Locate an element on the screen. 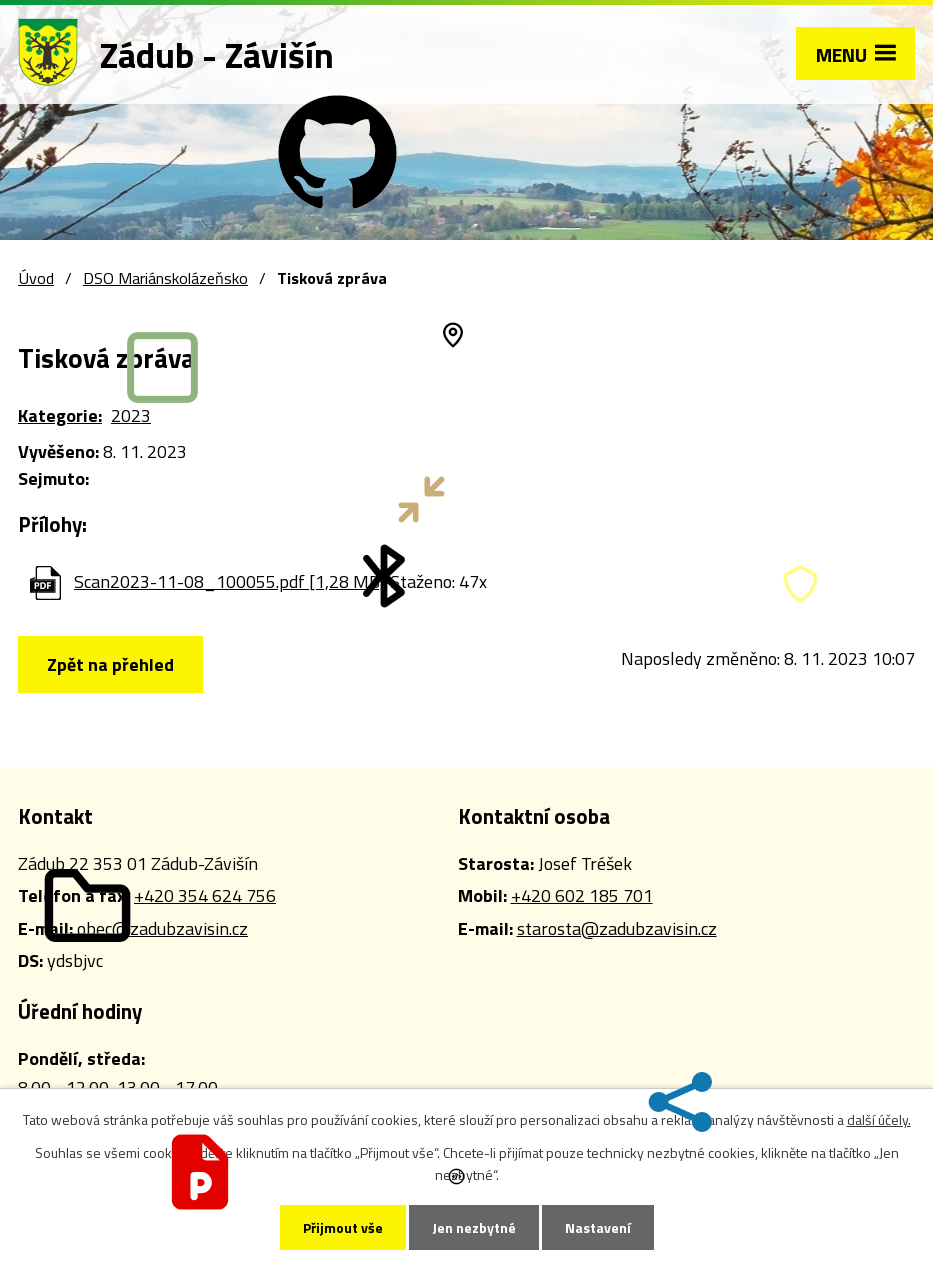 The width and height of the screenshot is (933, 1269). share content with others is located at coordinates (682, 1102).